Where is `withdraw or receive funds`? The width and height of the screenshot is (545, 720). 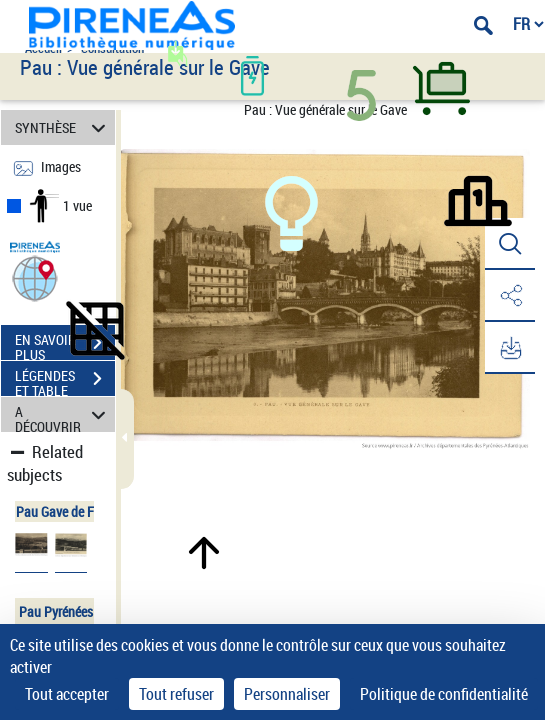
withdraw or receive funds is located at coordinates (176, 53).